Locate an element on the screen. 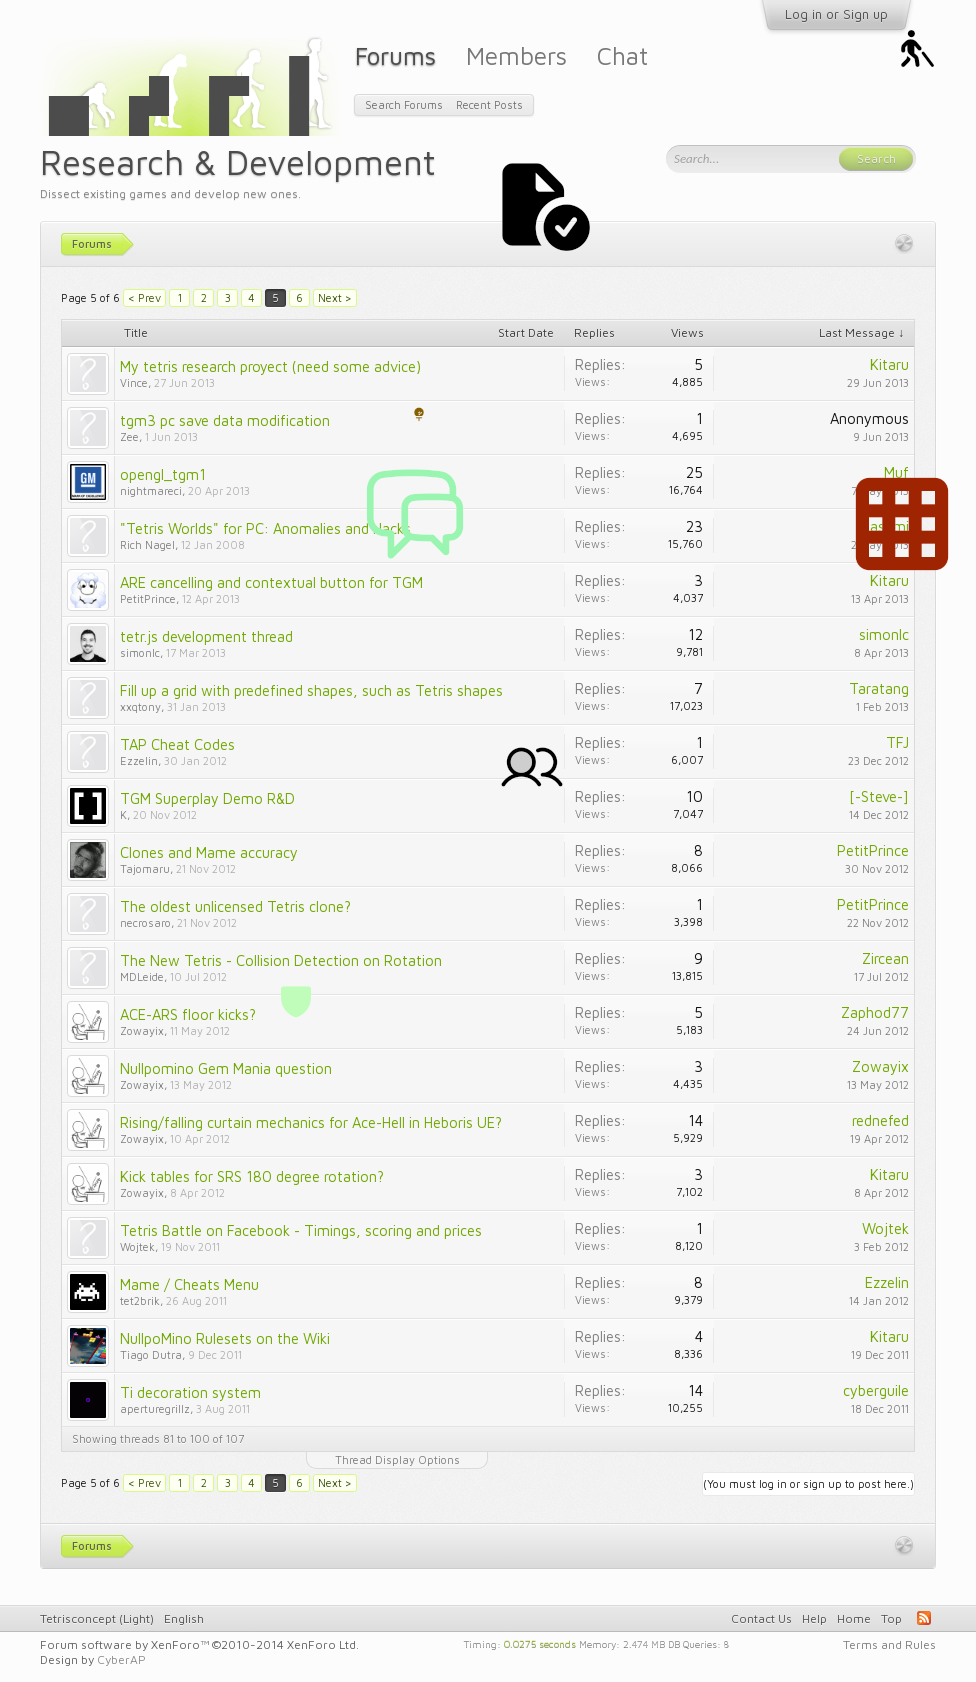 The width and height of the screenshot is (976, 1682). indicates accessibility features are available is located at coordinates (915, 48).